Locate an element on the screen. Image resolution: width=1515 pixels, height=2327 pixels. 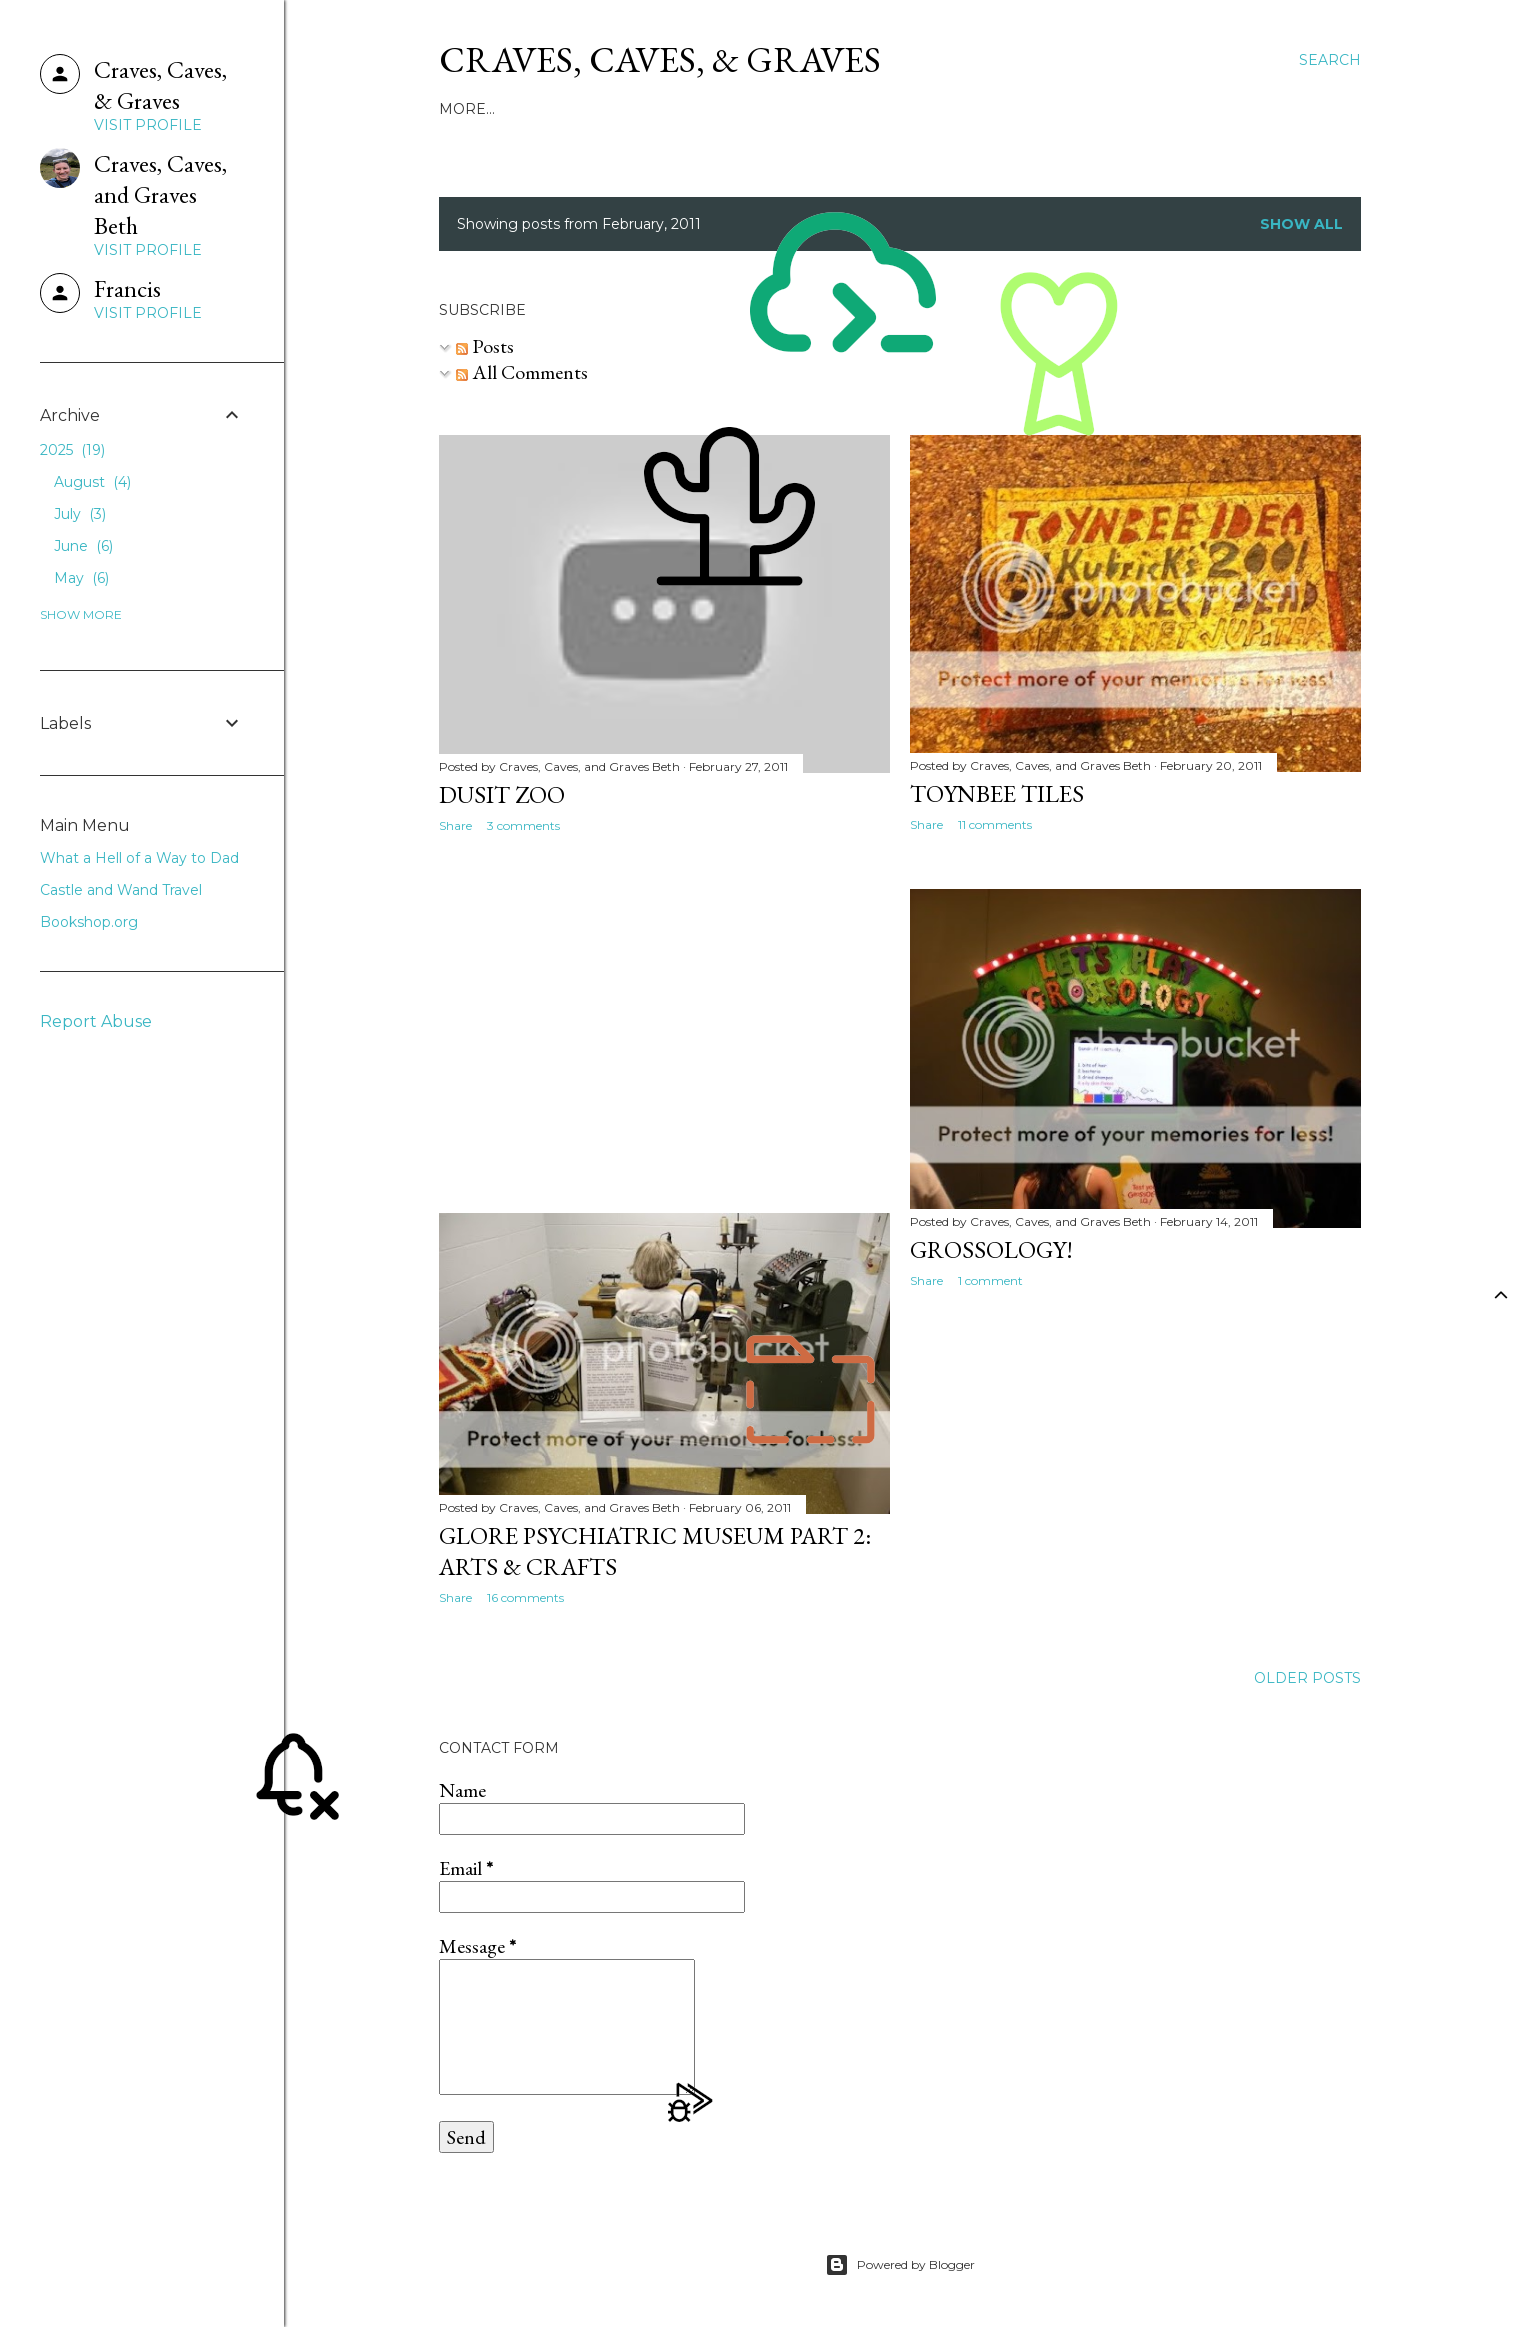
run debugger on all files or projects is located at coordinates (690, 2099).